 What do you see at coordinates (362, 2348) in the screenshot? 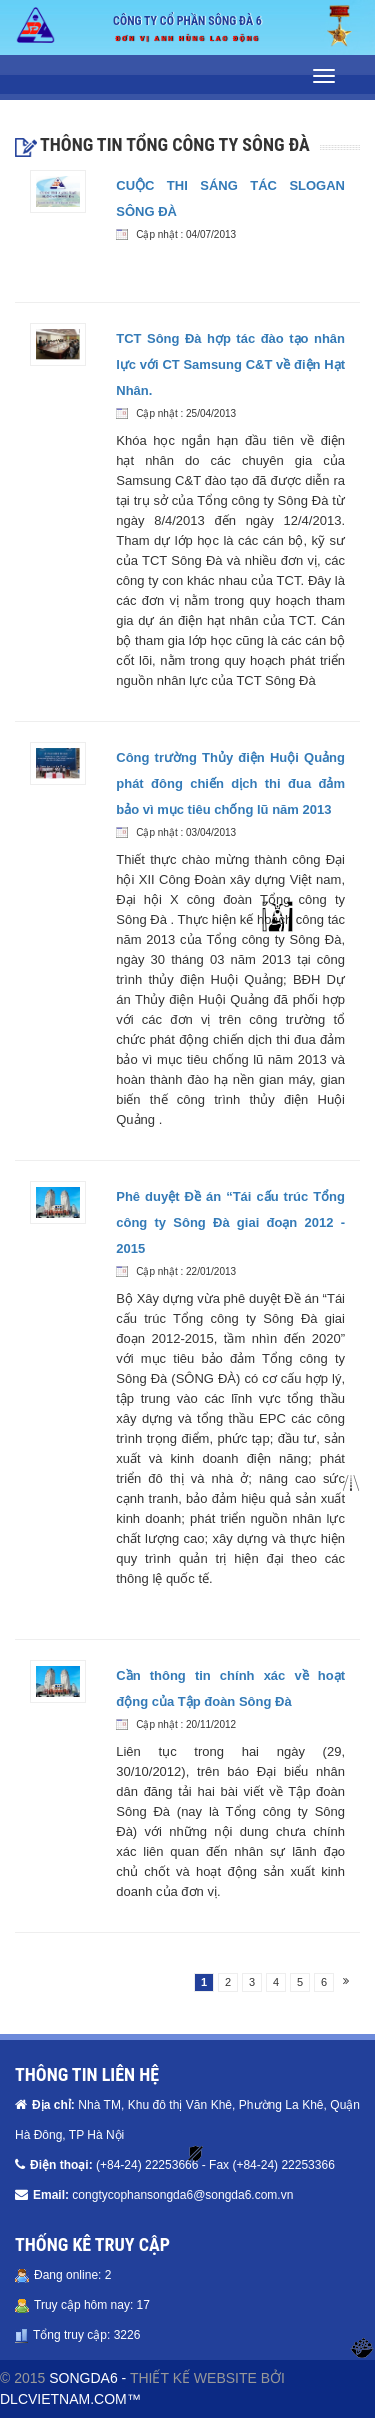
I see `view fruit or berry recipes` at bounding box center [362, 2348].